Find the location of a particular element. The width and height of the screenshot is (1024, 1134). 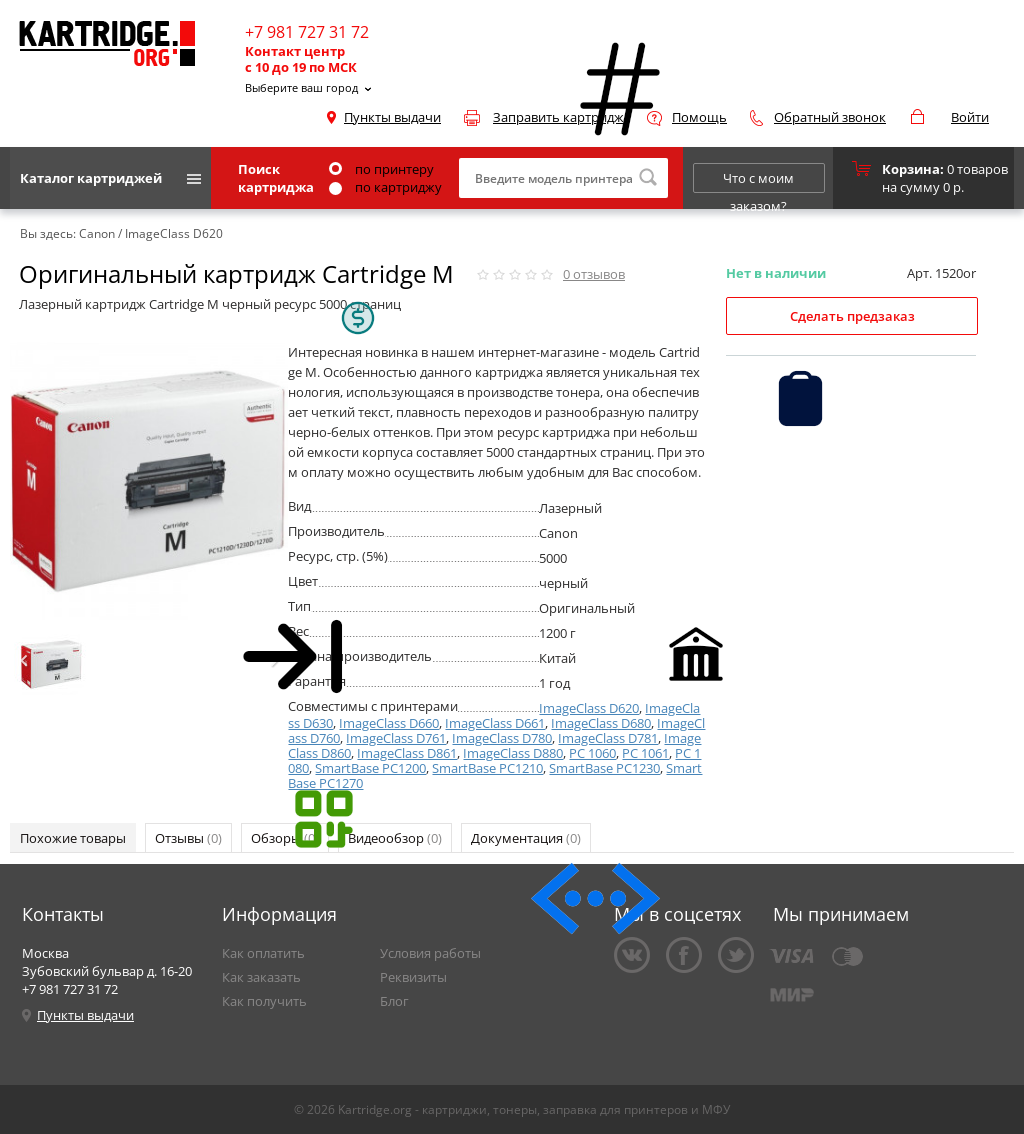

move to next tab is located at coordinates (294, 656).